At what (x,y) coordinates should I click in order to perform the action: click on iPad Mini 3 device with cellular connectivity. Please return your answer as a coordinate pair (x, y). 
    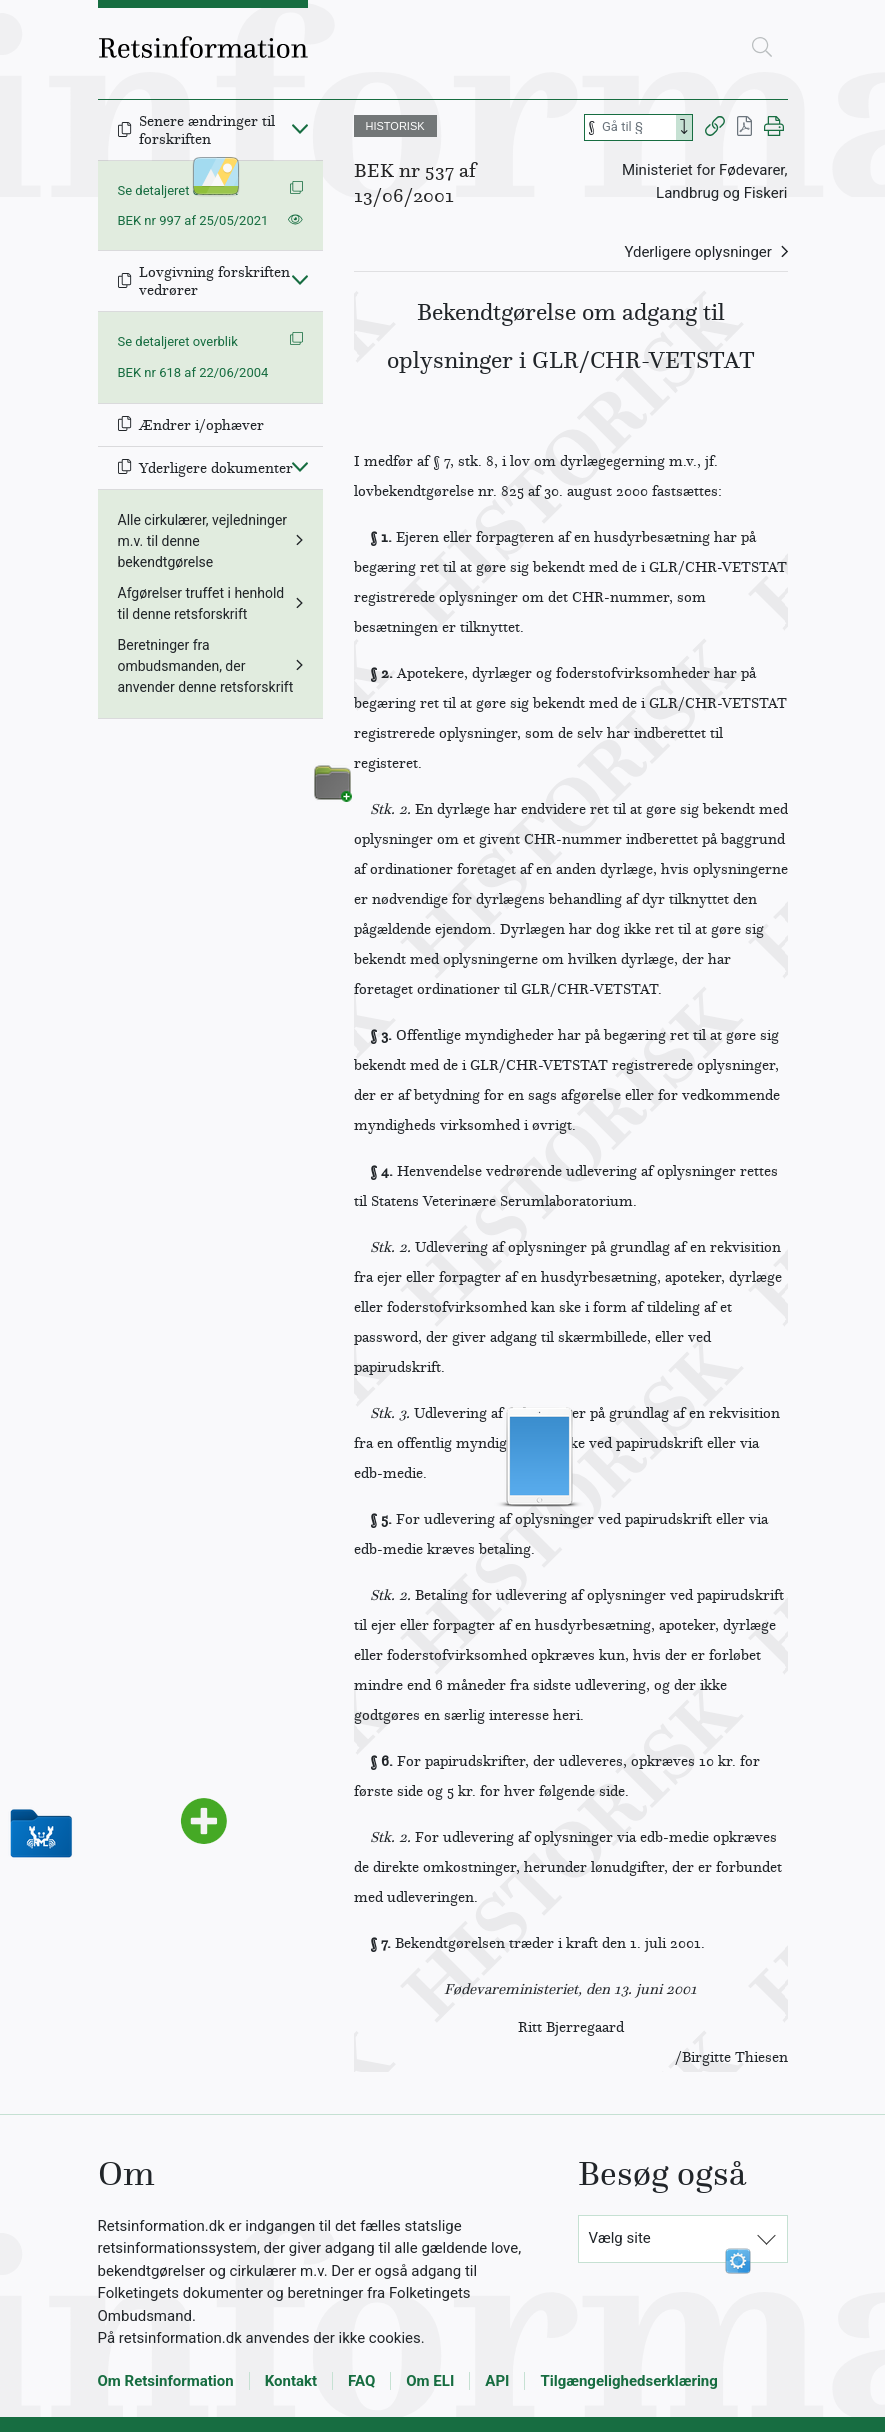
    Looking at the image, I should click on (539, 1447).